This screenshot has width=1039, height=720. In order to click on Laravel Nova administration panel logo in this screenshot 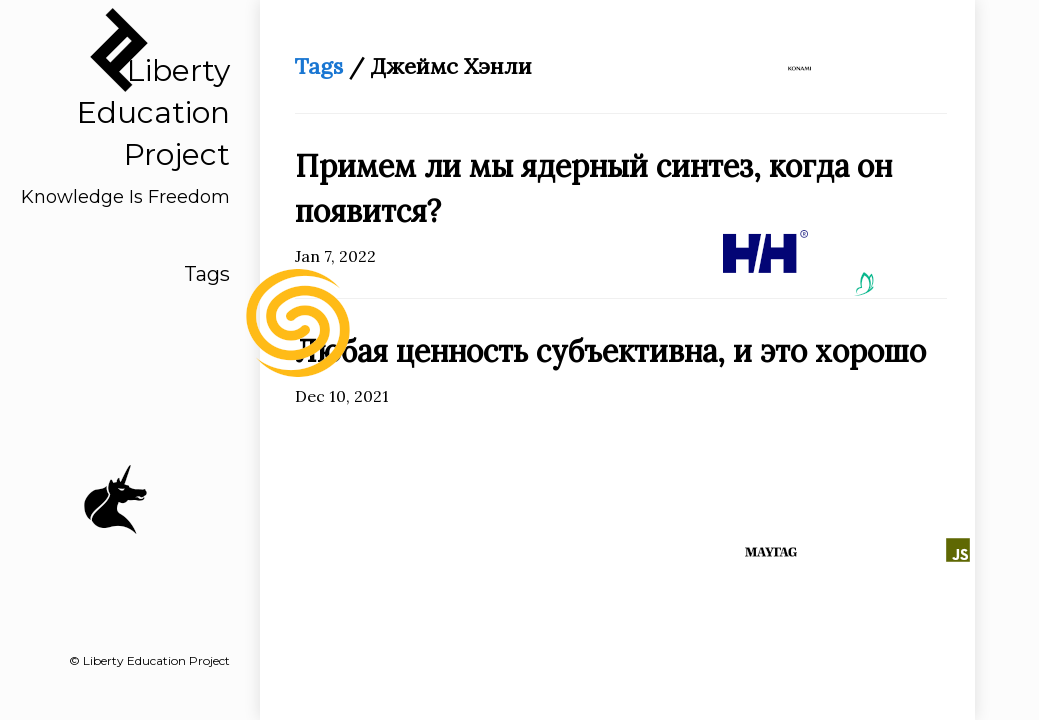, I will do `click(298, 323)`.